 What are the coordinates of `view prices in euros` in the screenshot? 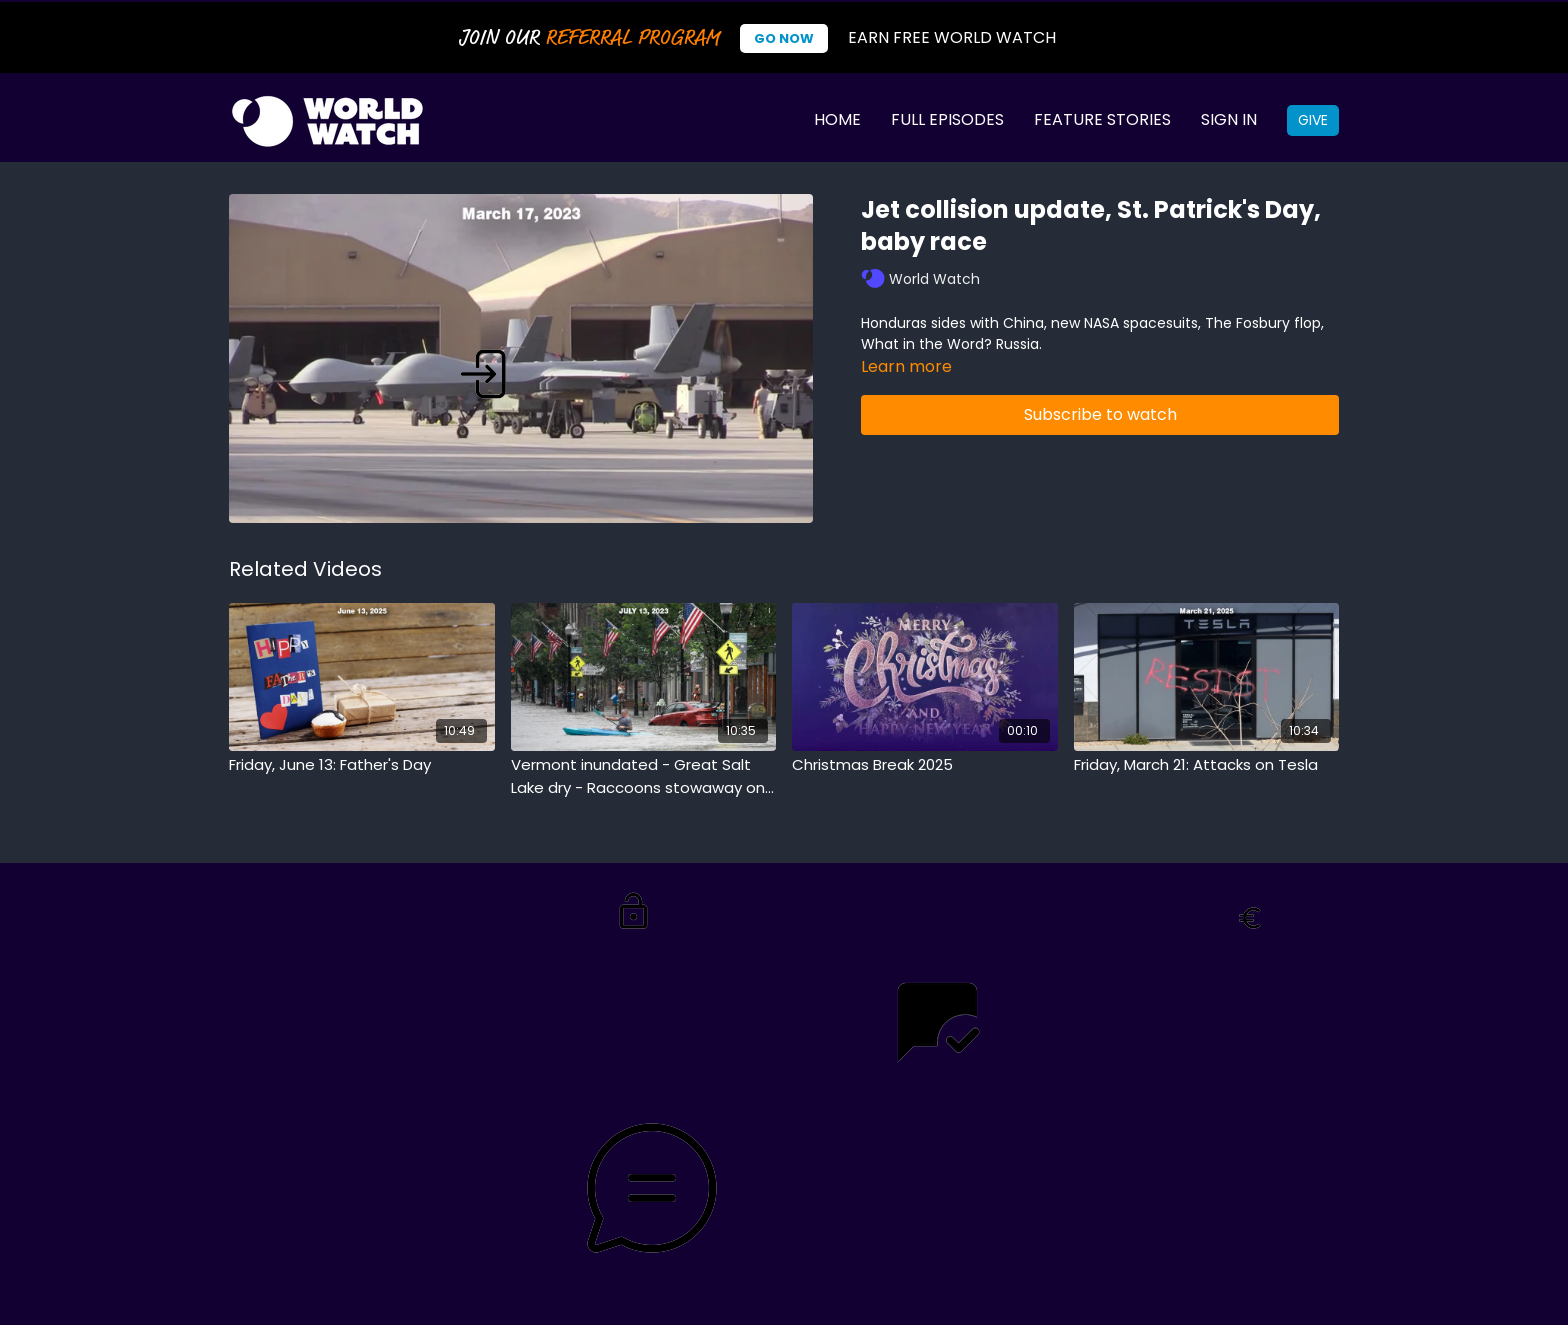 It's located at (1250, 918).